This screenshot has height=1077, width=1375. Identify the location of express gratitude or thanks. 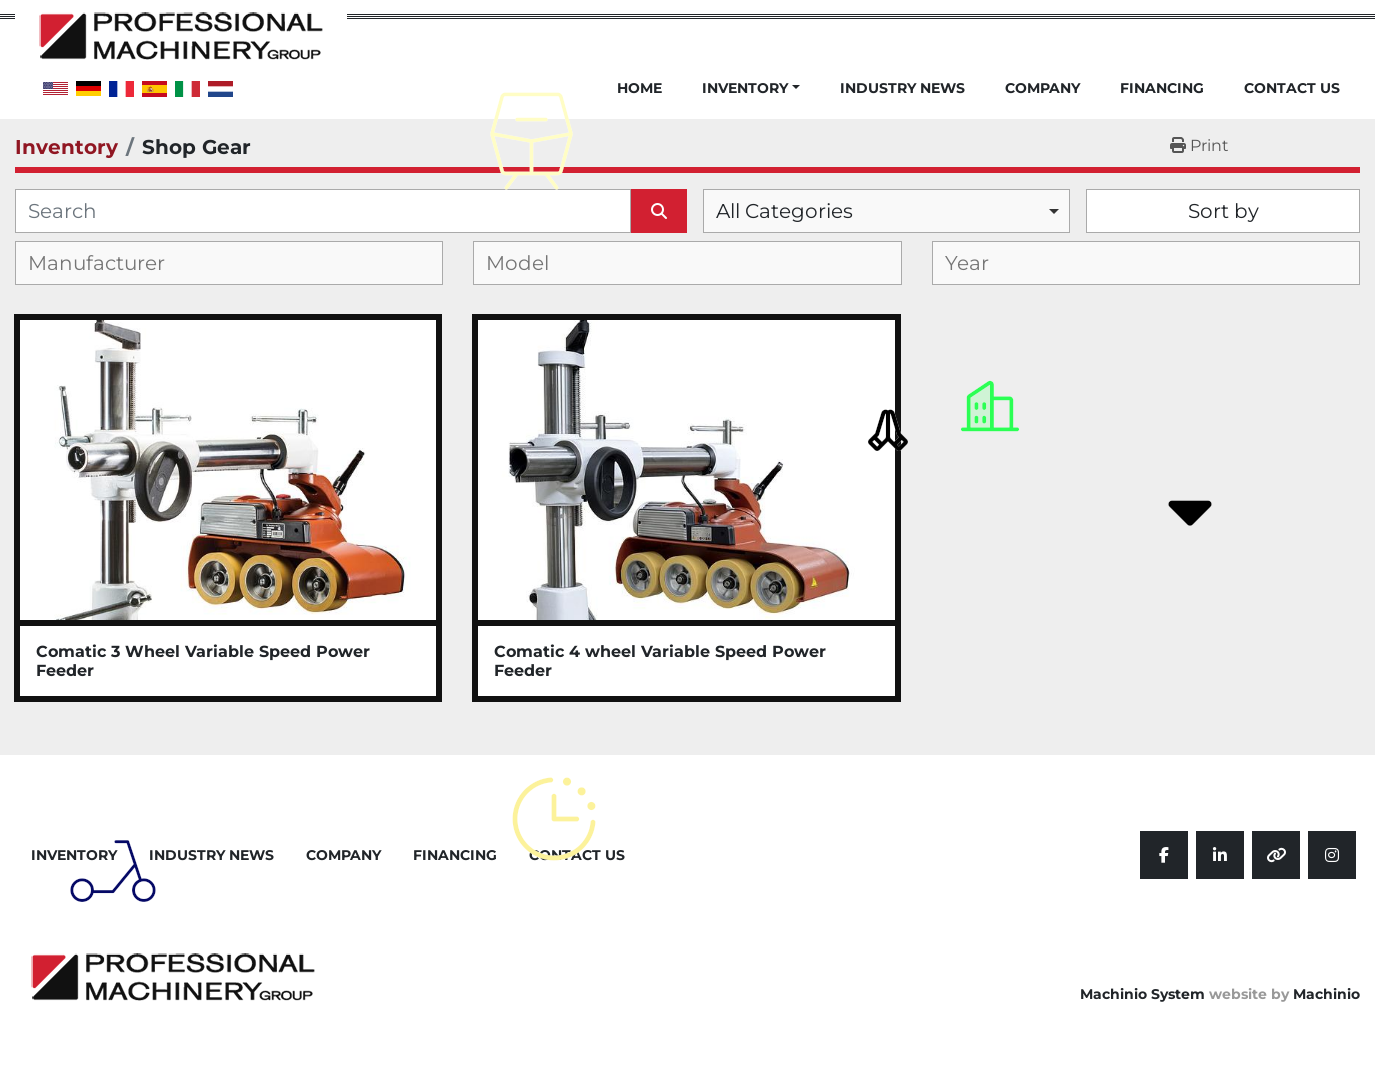
(888, 431).